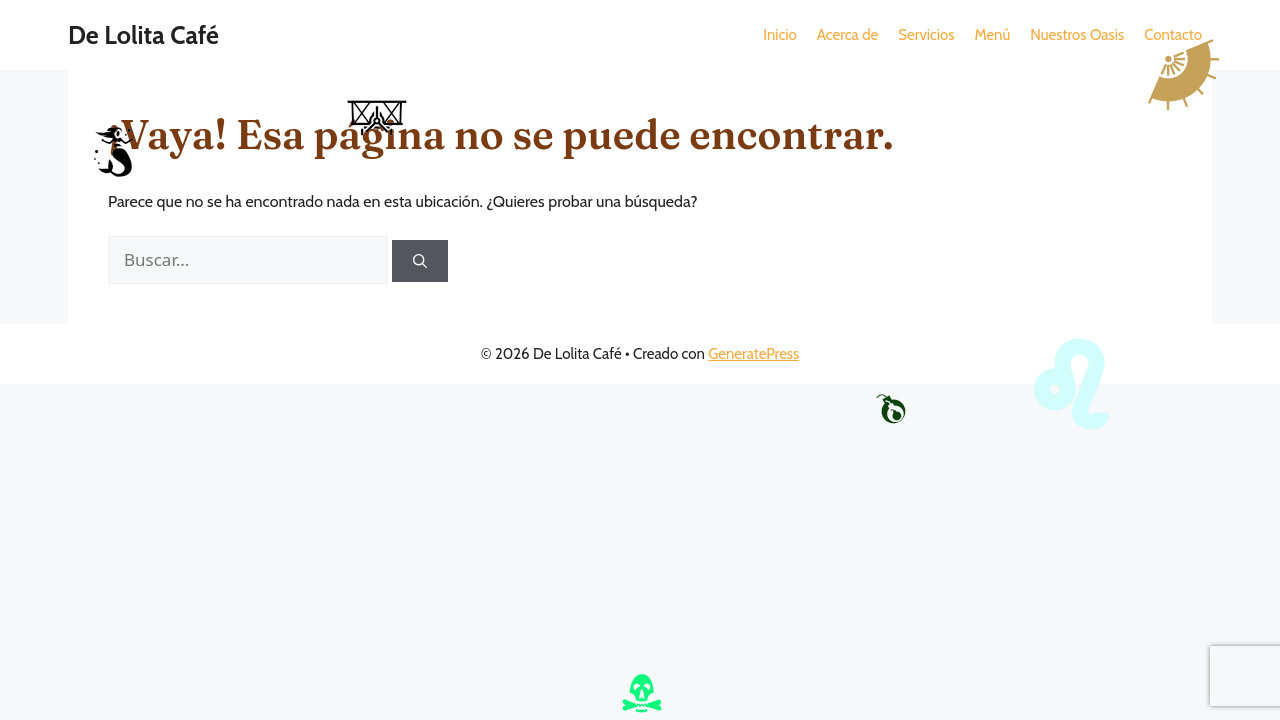  I want to click on select mermaid character or avatar, so click(116, 152).